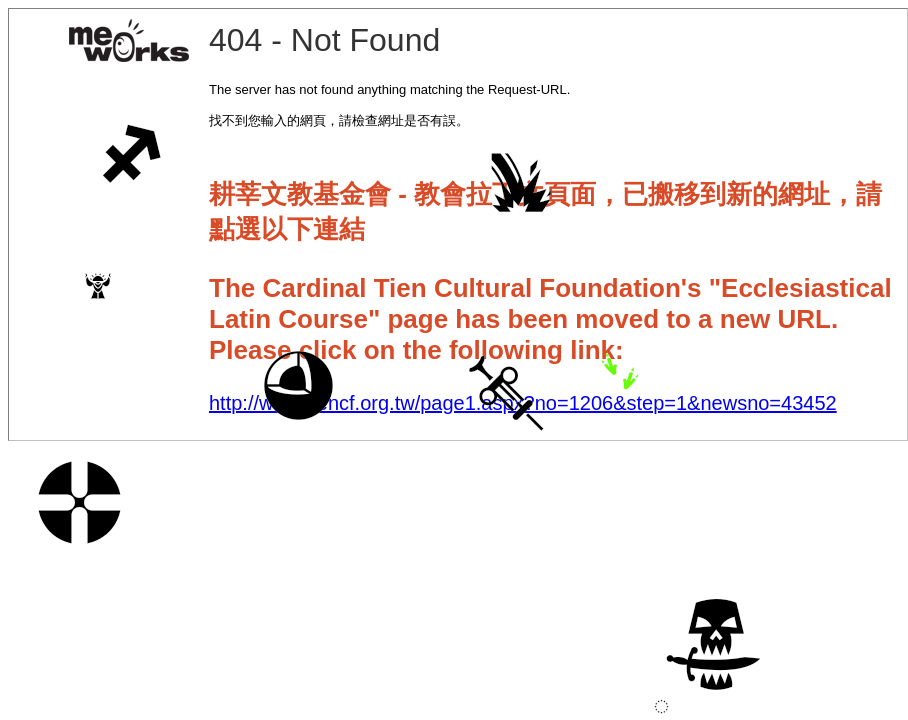  What do you see at coordinates (620, 371) in the screenshot?
I see `indicates dinosaur or velociraptor content in a game` at bounding box center [620, 371].